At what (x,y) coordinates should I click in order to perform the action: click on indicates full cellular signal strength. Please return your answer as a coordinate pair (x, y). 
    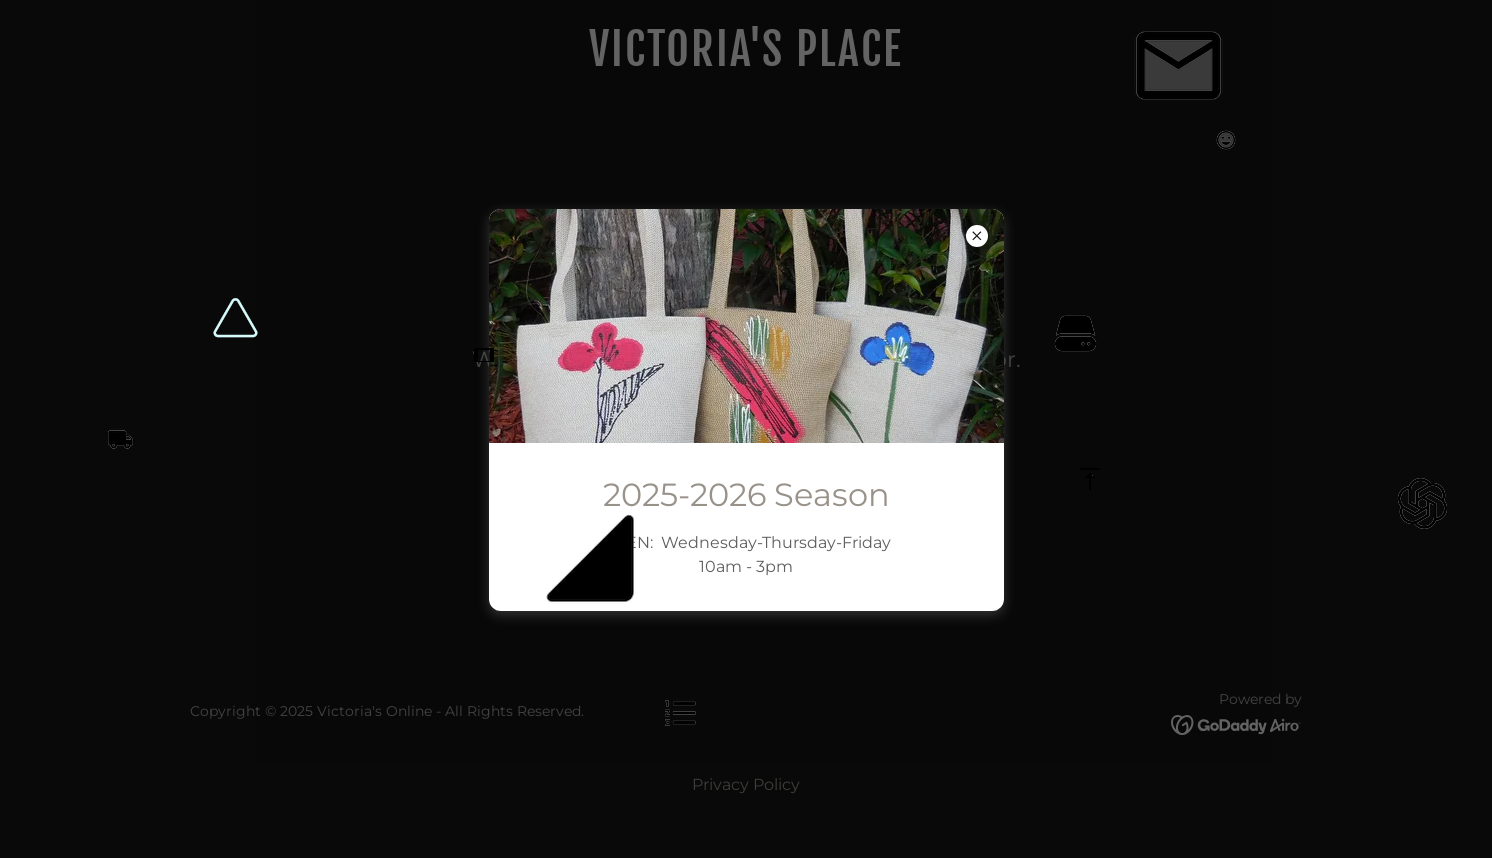
    Looking at the image, I should click on (587, 555).